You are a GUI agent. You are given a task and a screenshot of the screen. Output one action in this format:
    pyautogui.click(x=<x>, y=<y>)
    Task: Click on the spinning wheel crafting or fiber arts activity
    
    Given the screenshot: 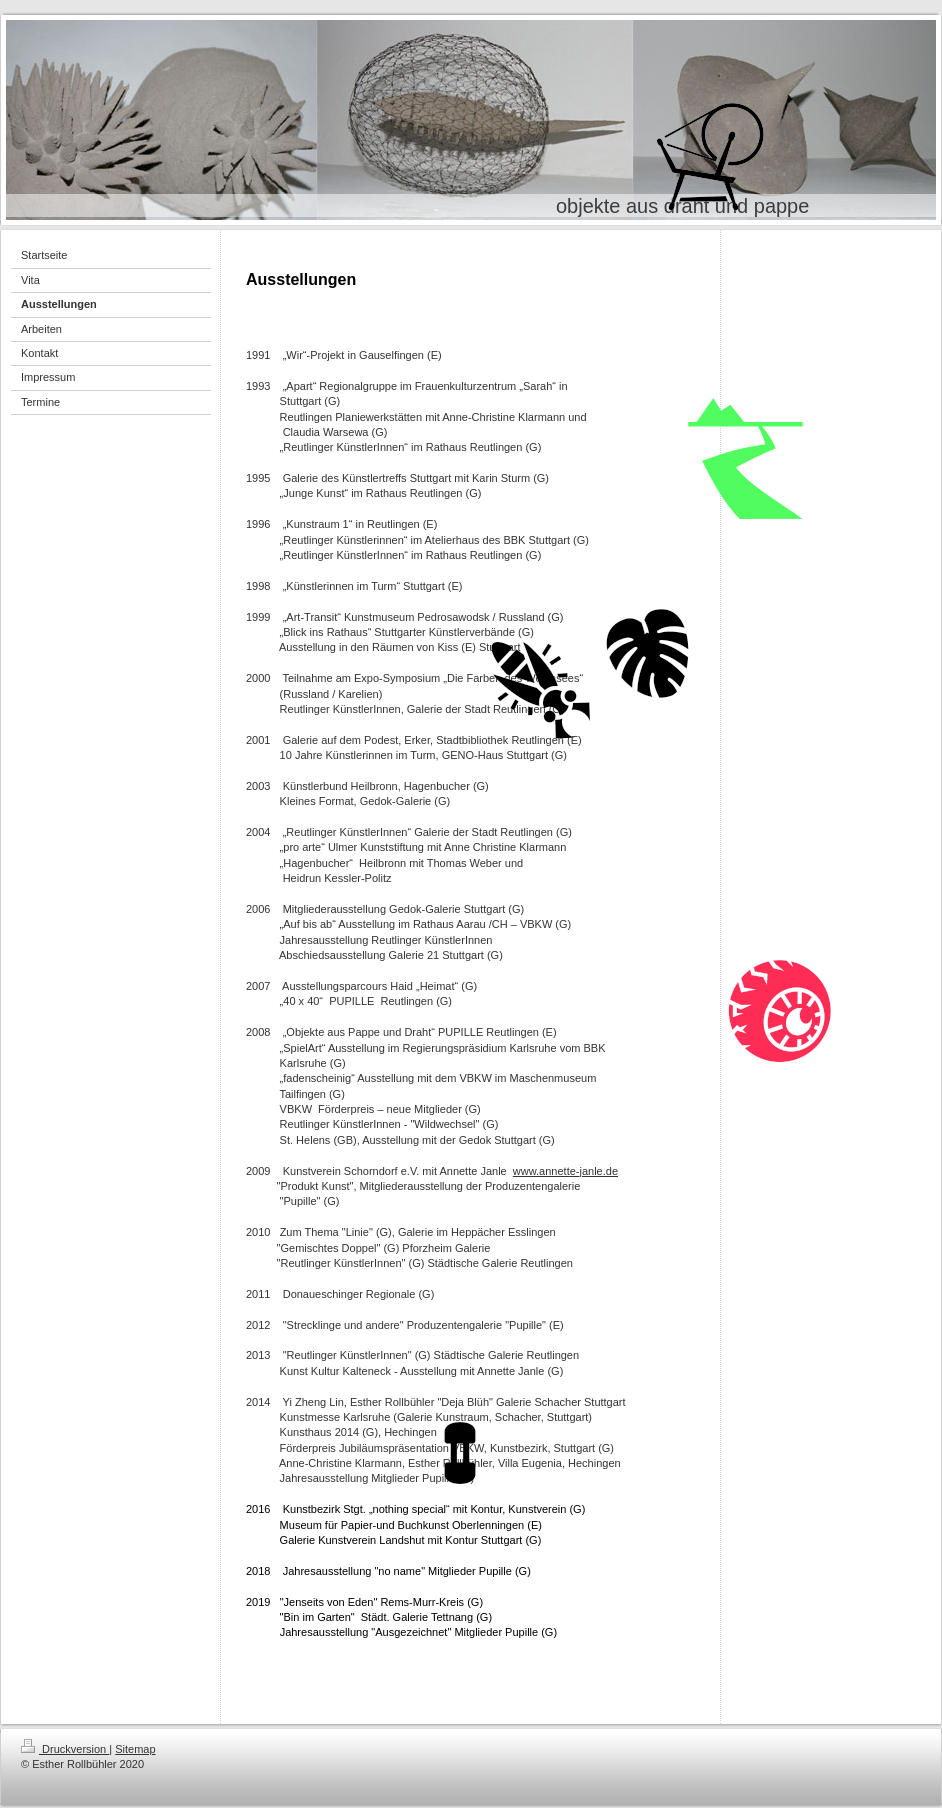 What is the action you would take?
    pyautogui.click(x=709, y=157)
    